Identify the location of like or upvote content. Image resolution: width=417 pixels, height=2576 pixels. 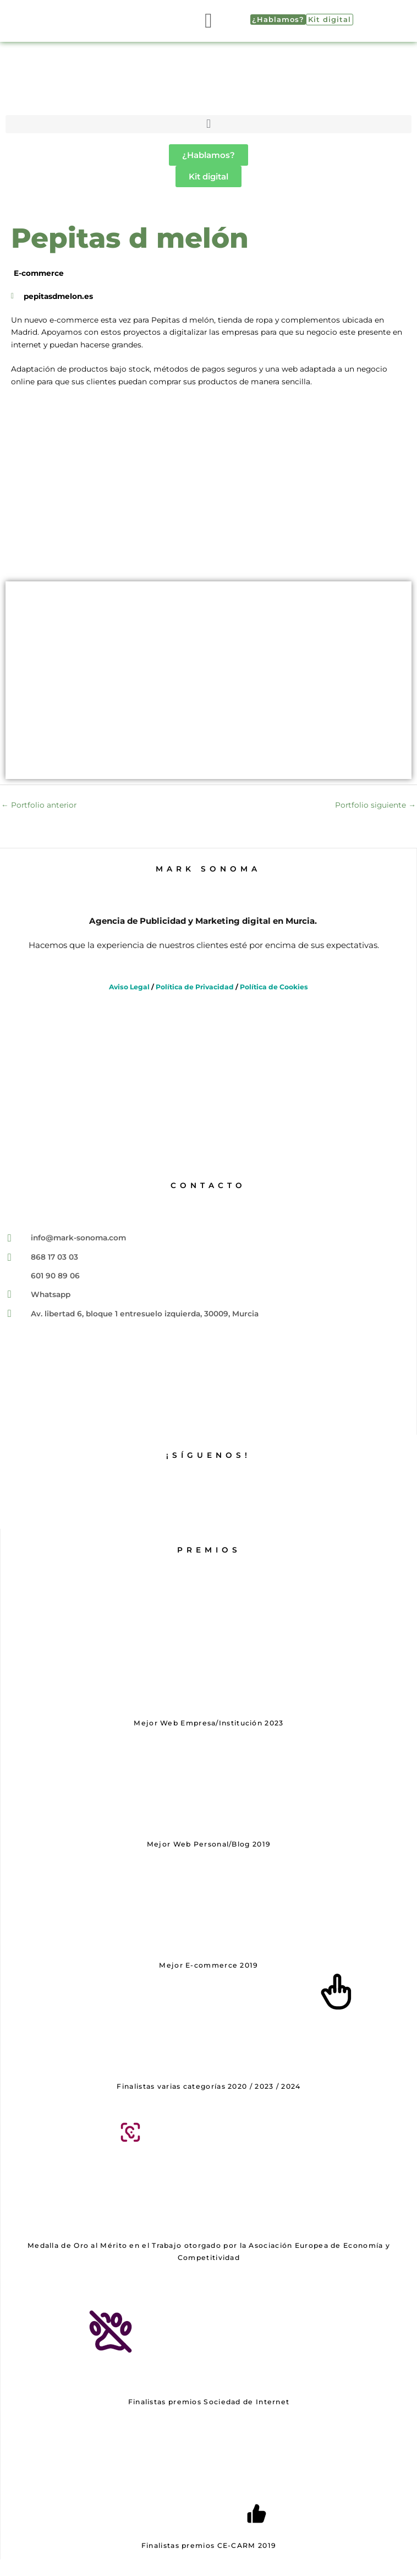
(256, 2513).